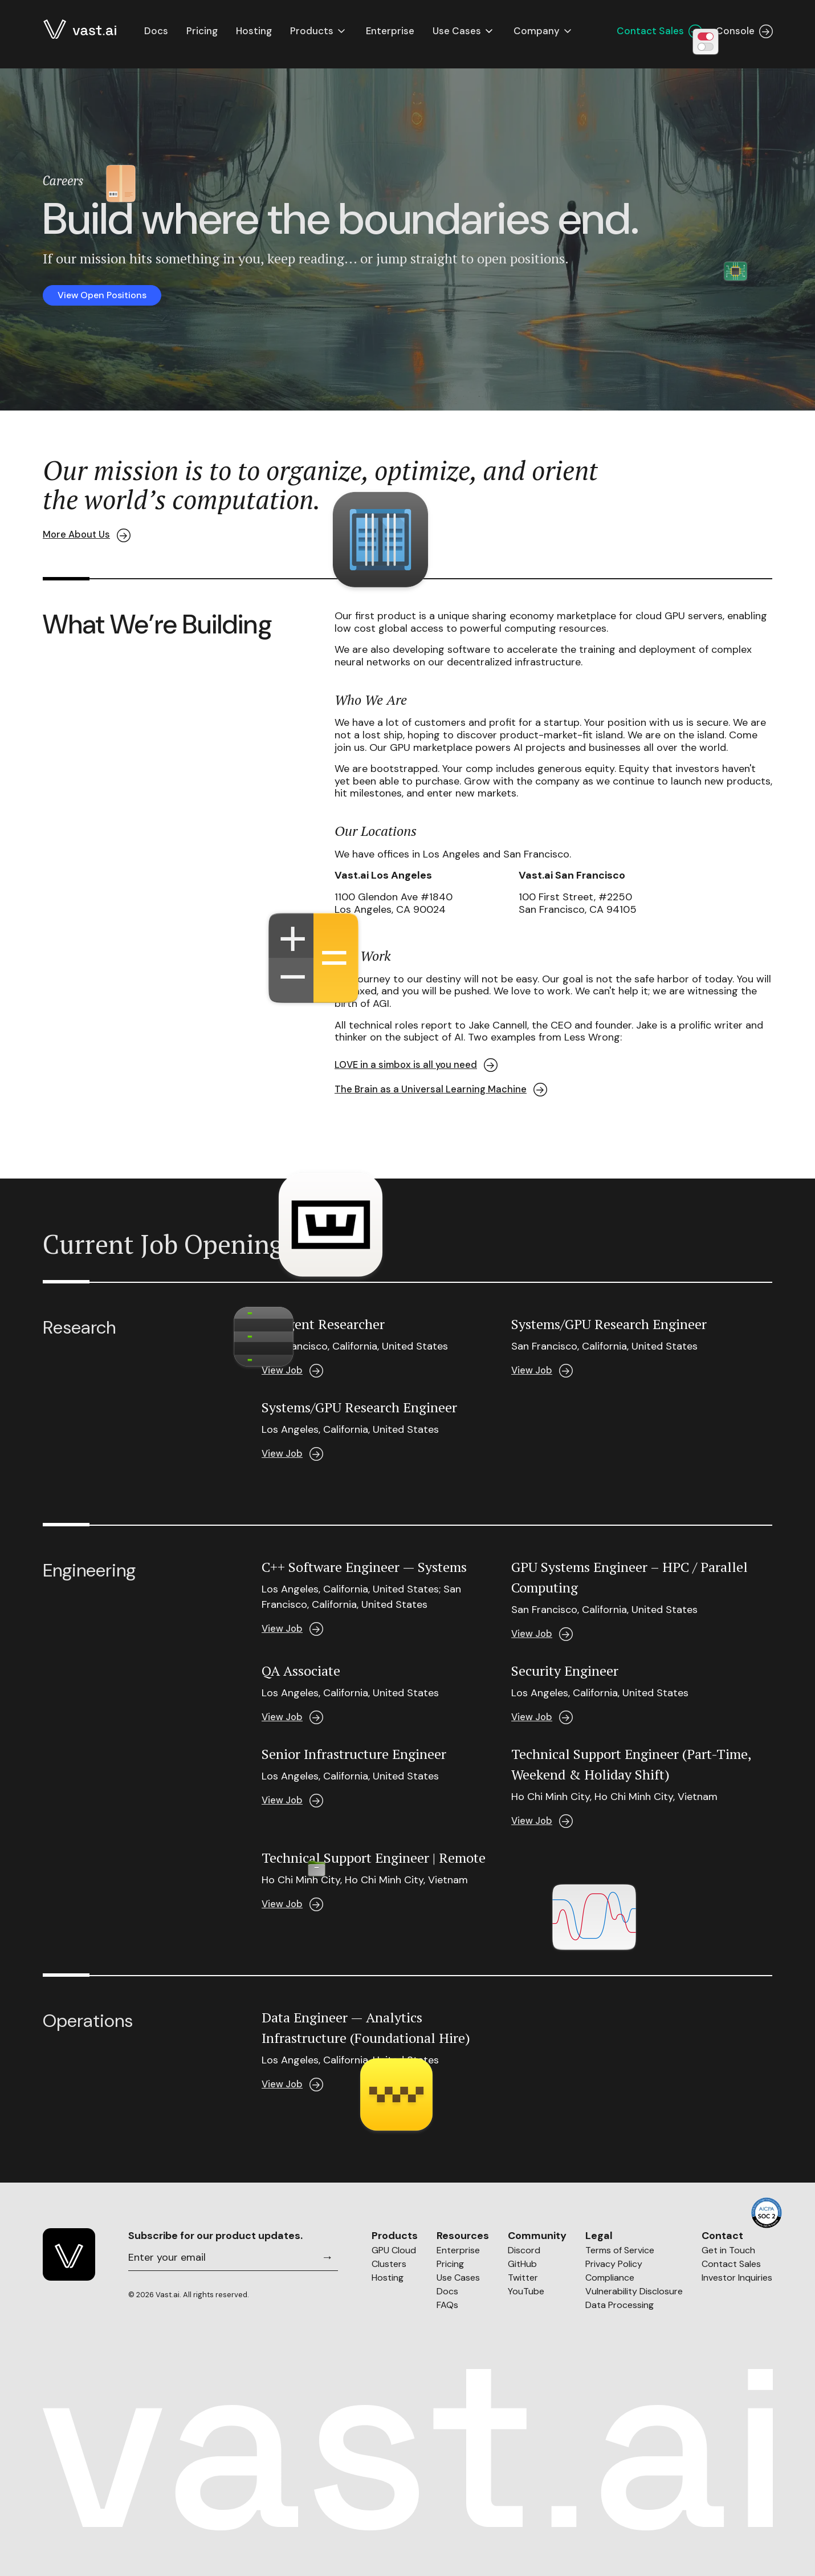 The image size is (815, 2576). What do you see at coordinates (313, 958) in the screenshot?
I see `open the calculator app` at bounding box center [313, 958].